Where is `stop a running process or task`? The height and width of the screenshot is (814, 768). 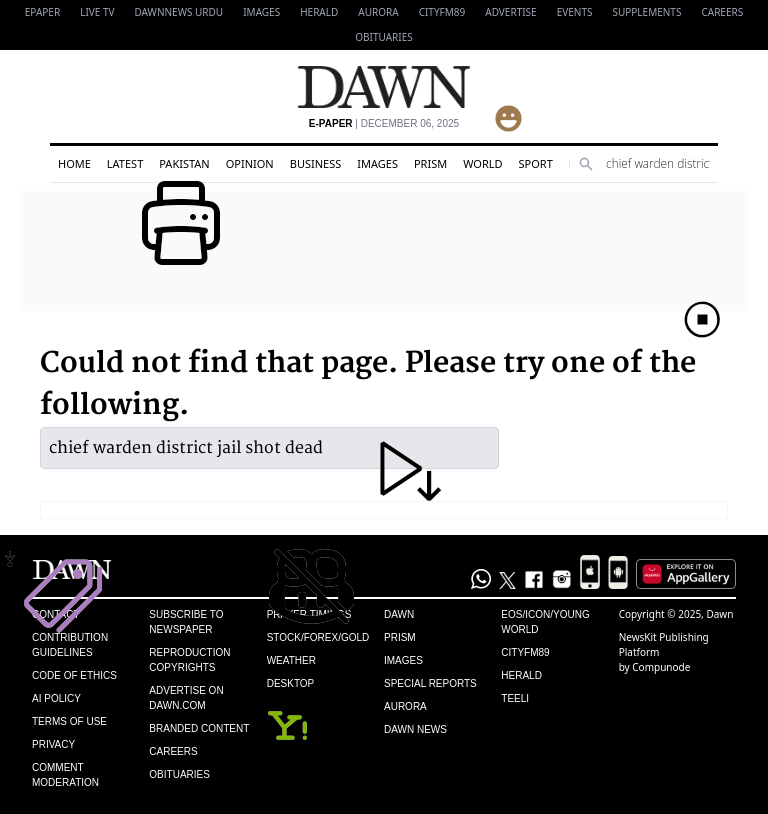 stop a running process or task is located at coordinates (702, 319).